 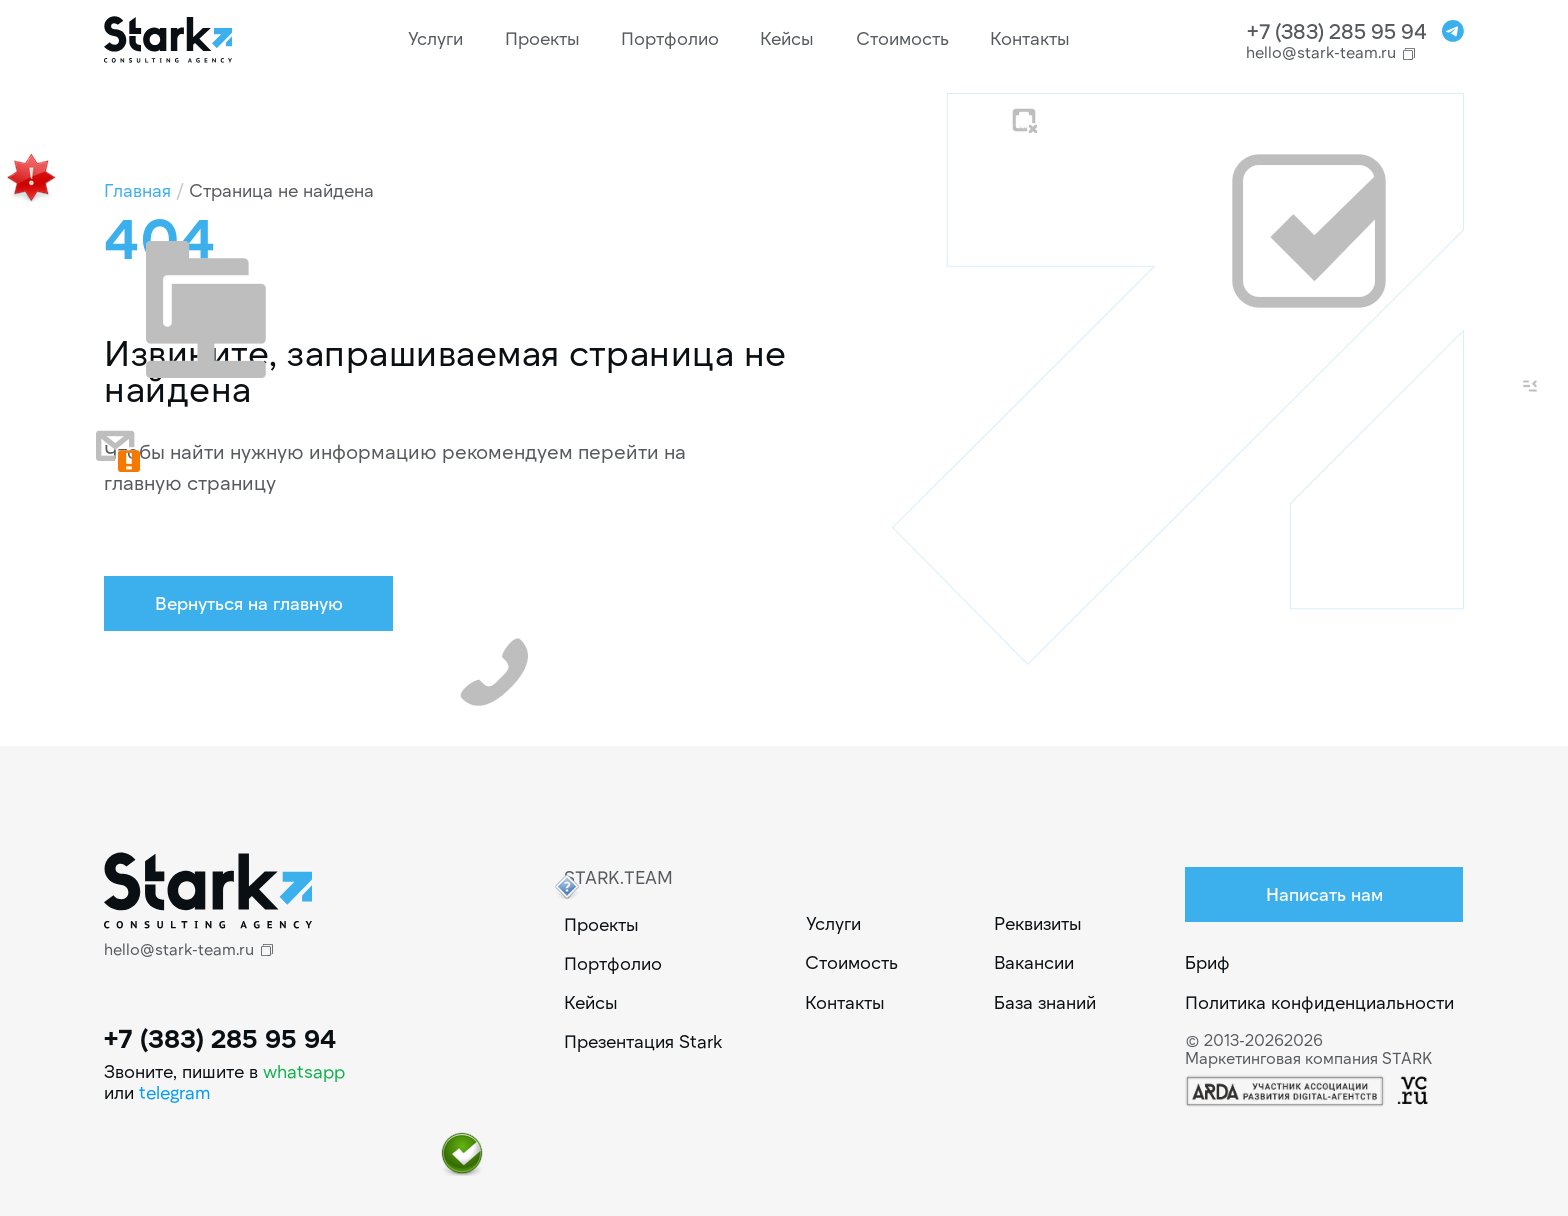 What do you see at coordinates (494, 672) in the screenshot?
I see `start a phone call` at bounding box center [494, 672].